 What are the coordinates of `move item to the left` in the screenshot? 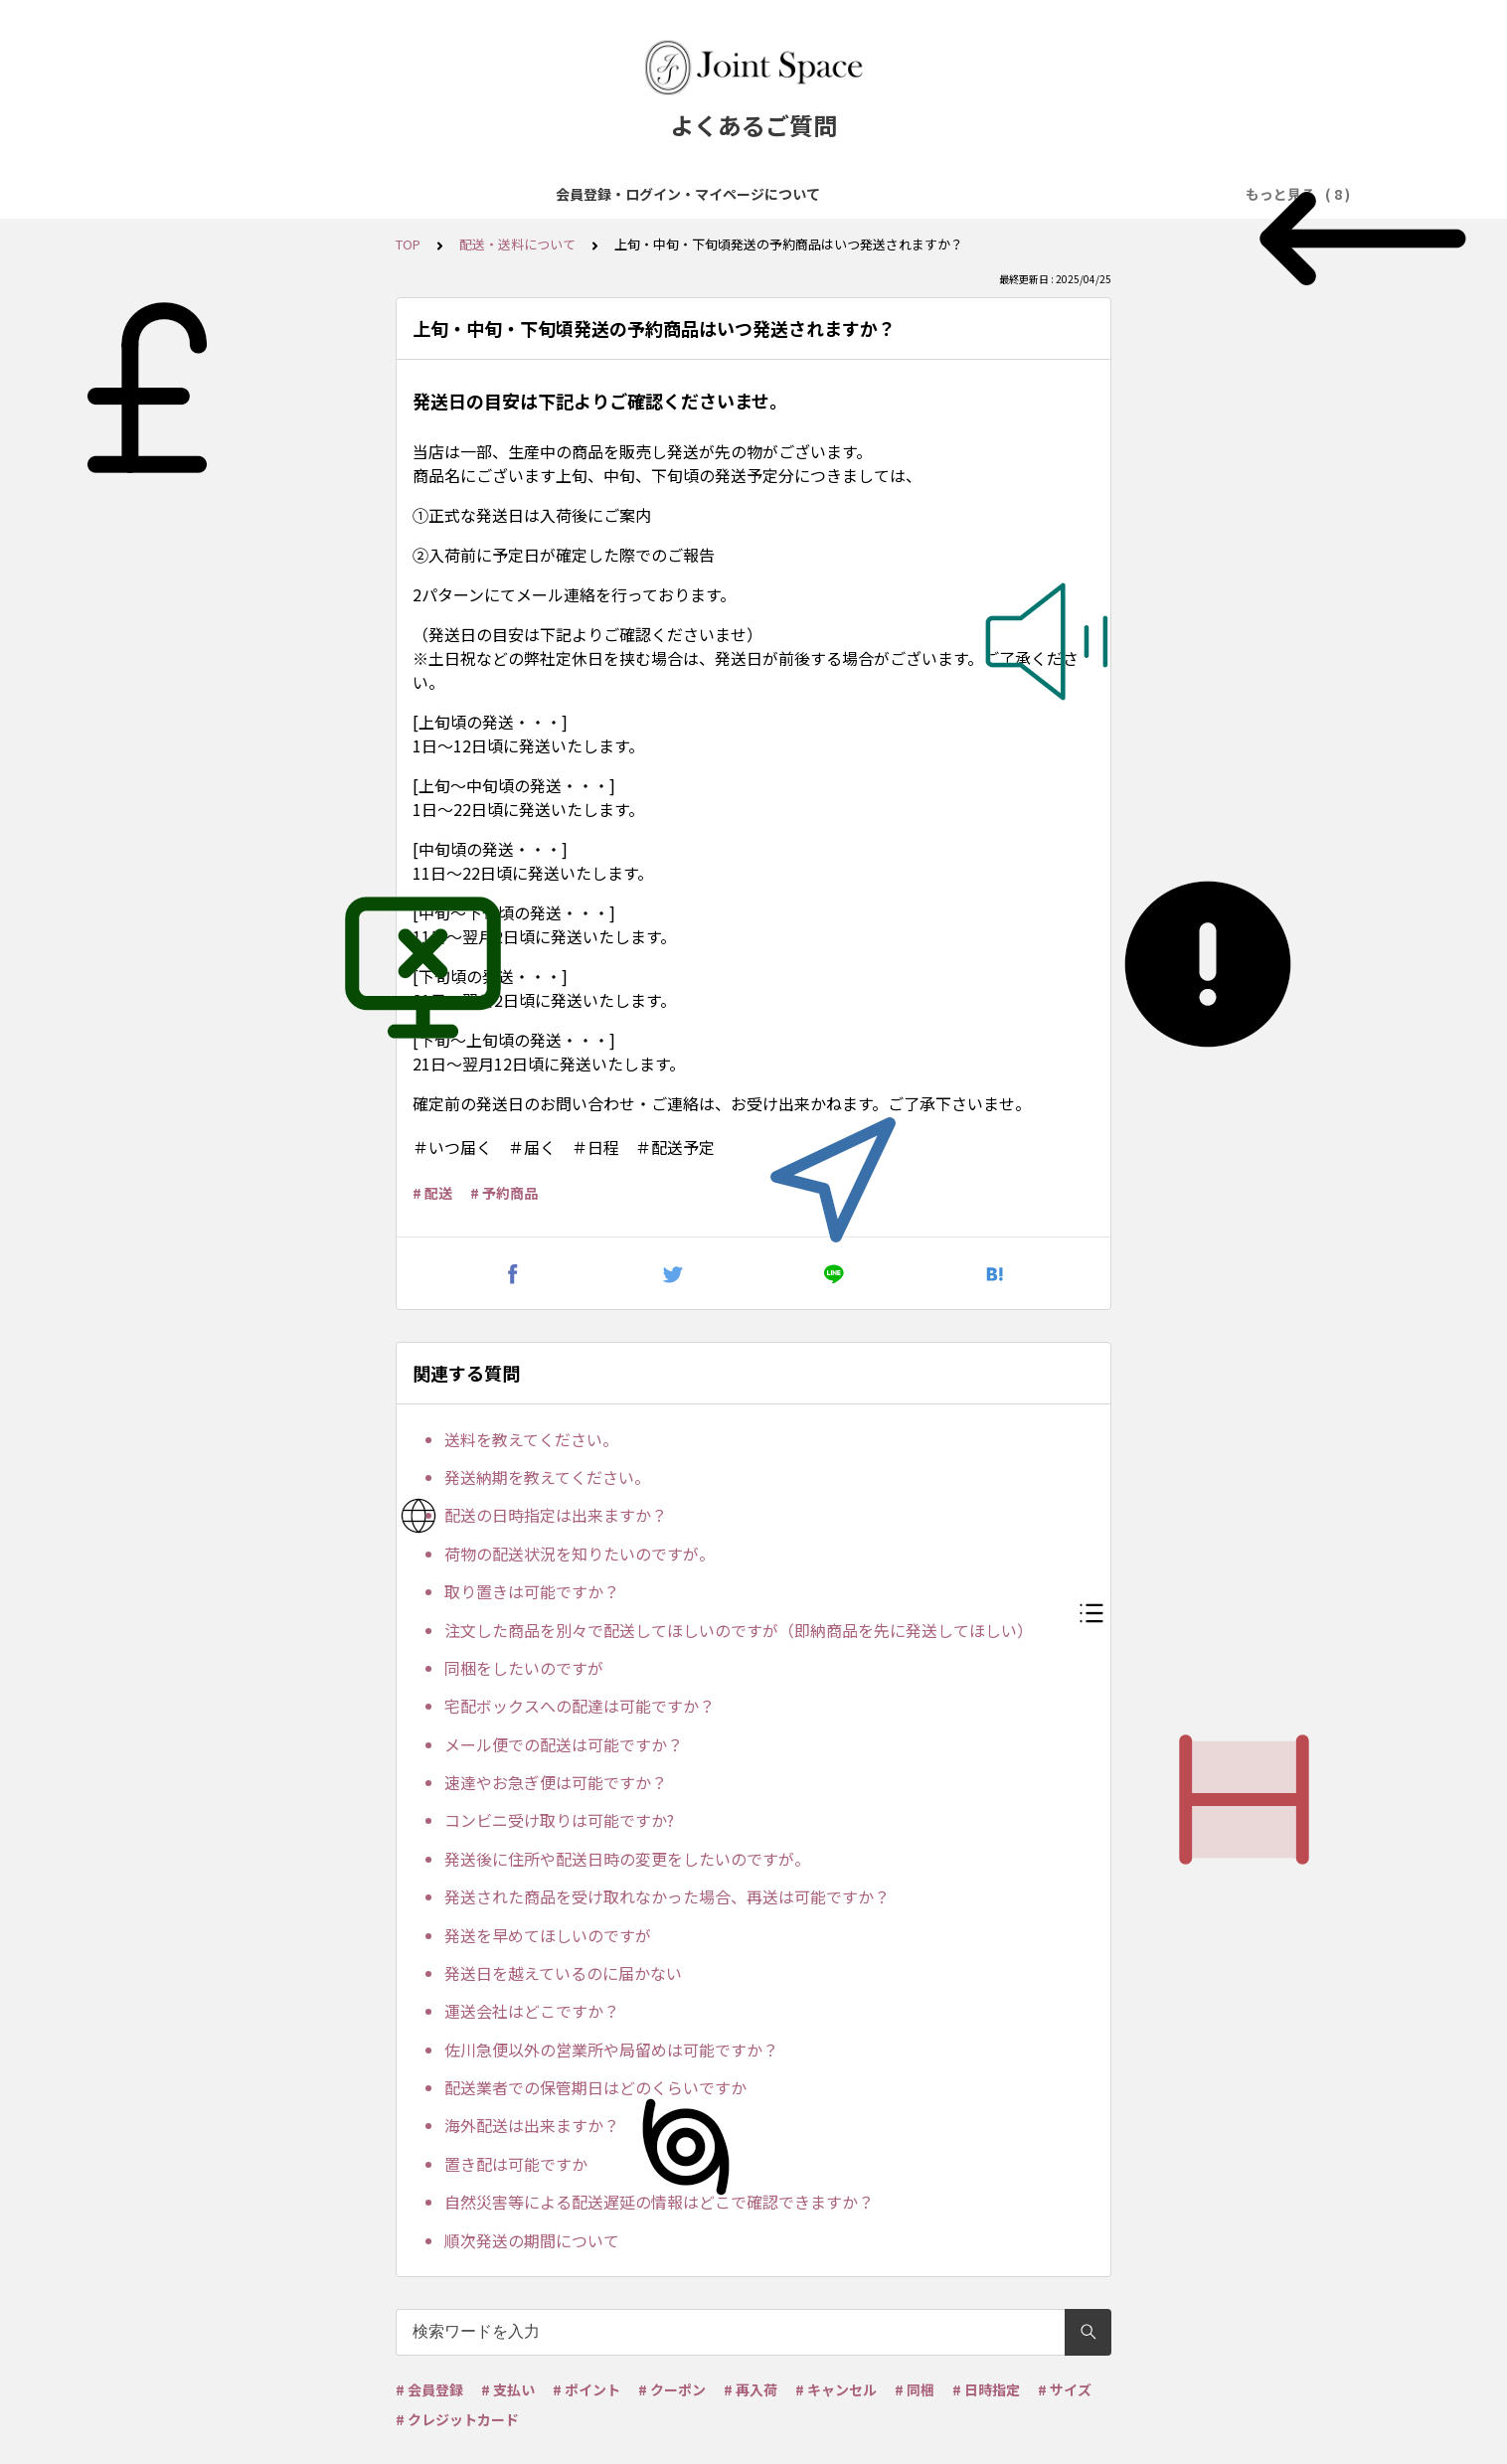 It's located at (1363, 239).